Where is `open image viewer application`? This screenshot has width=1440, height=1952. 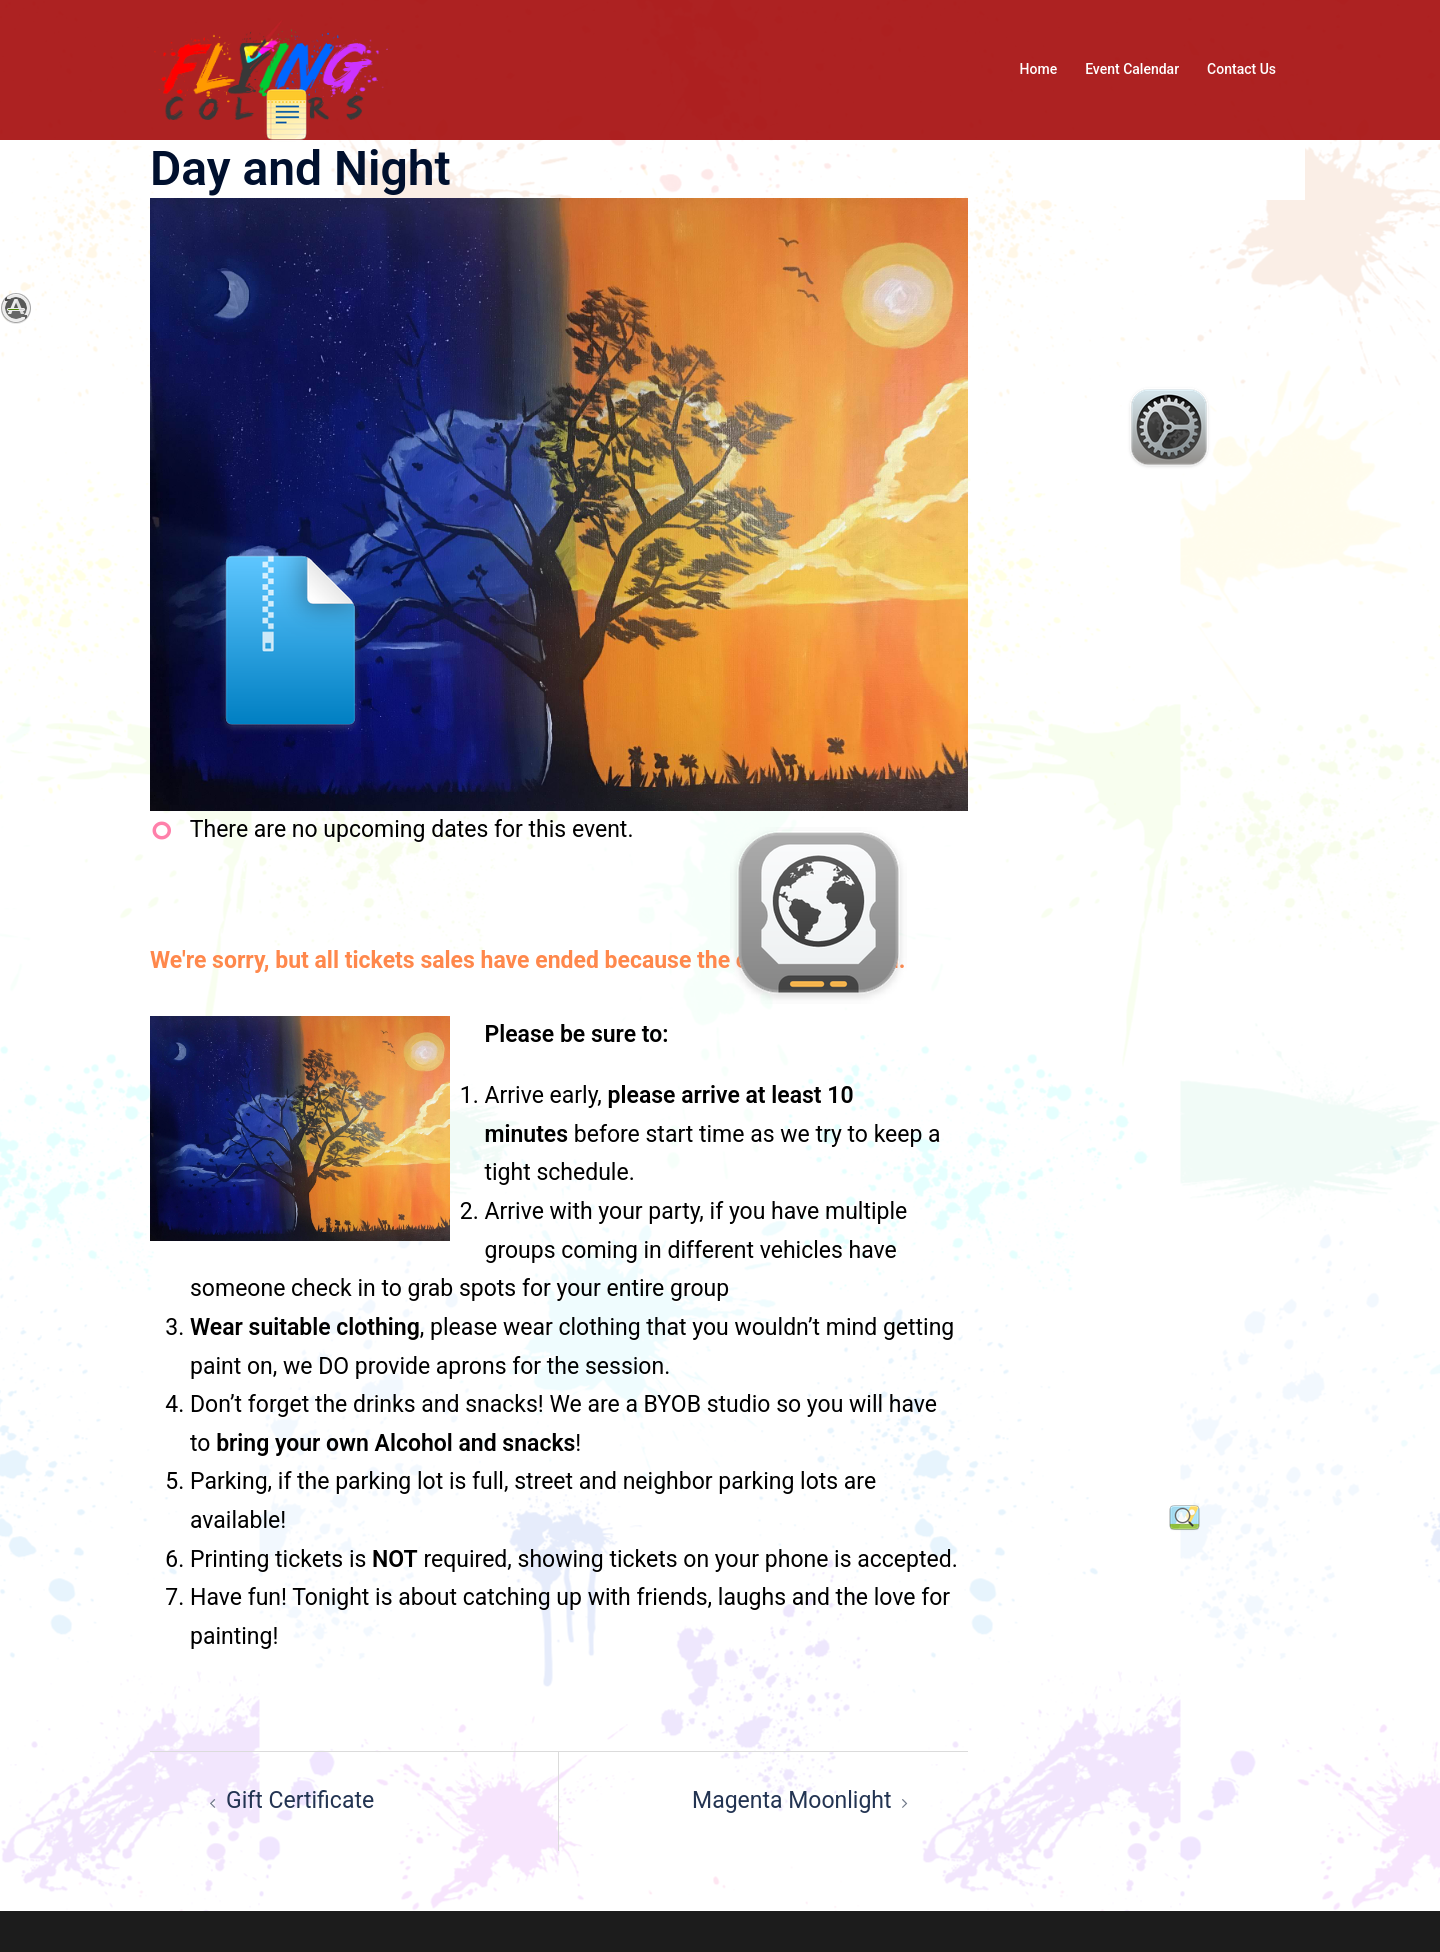
open image viewer application is located at coordinates (1184, 1517).